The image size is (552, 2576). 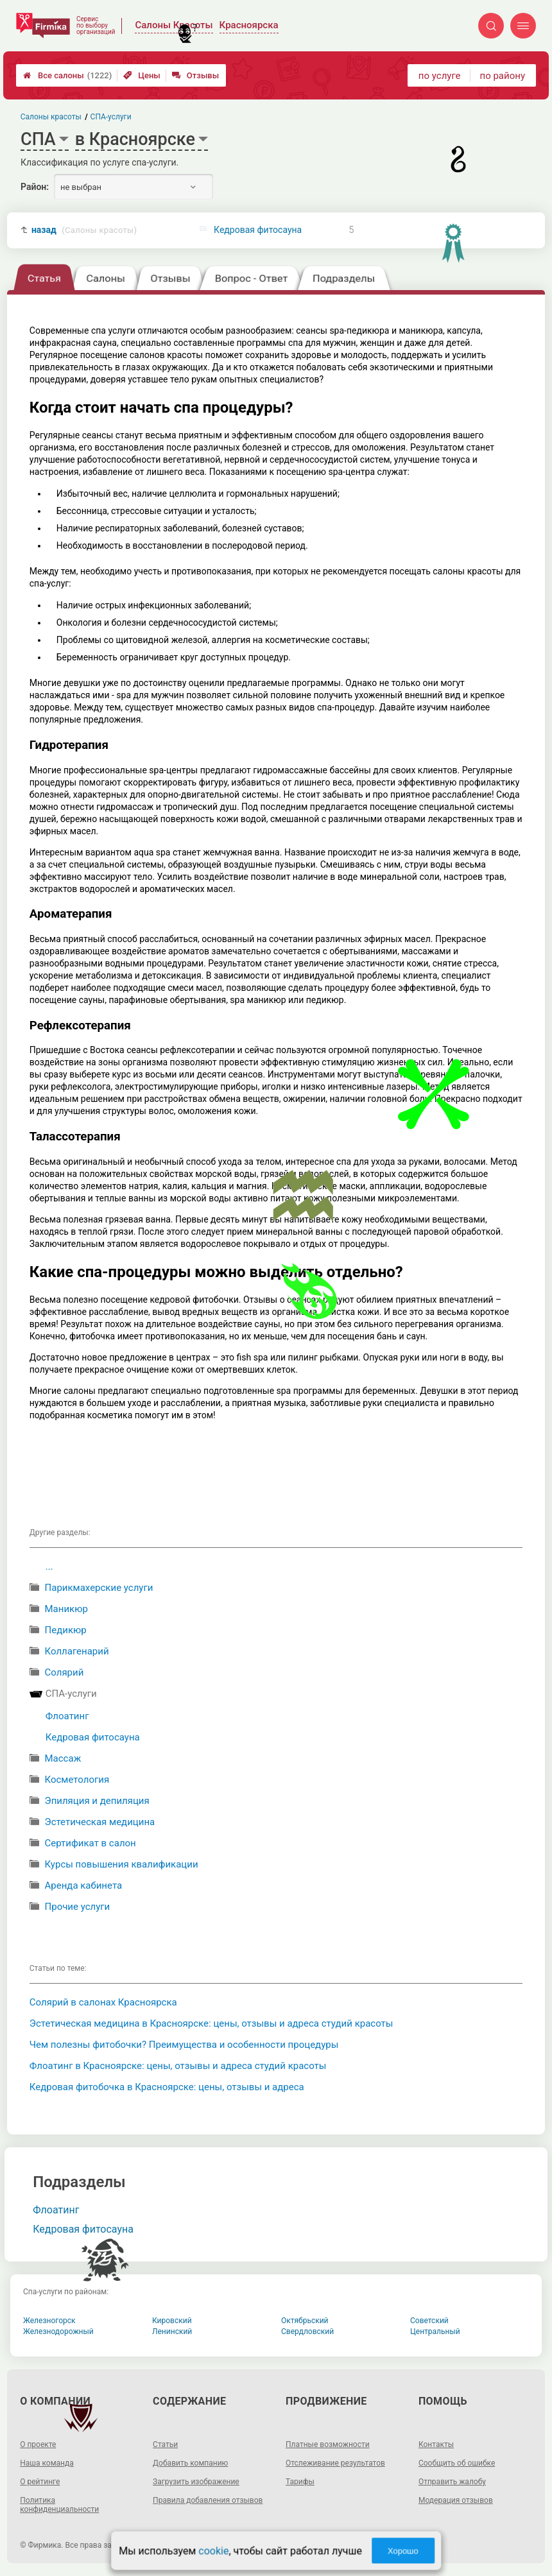 What do you see at coordinates (458, 159) in the screenshot?
I see `indicates poison status effect on character` at bounding box center [458, 159].